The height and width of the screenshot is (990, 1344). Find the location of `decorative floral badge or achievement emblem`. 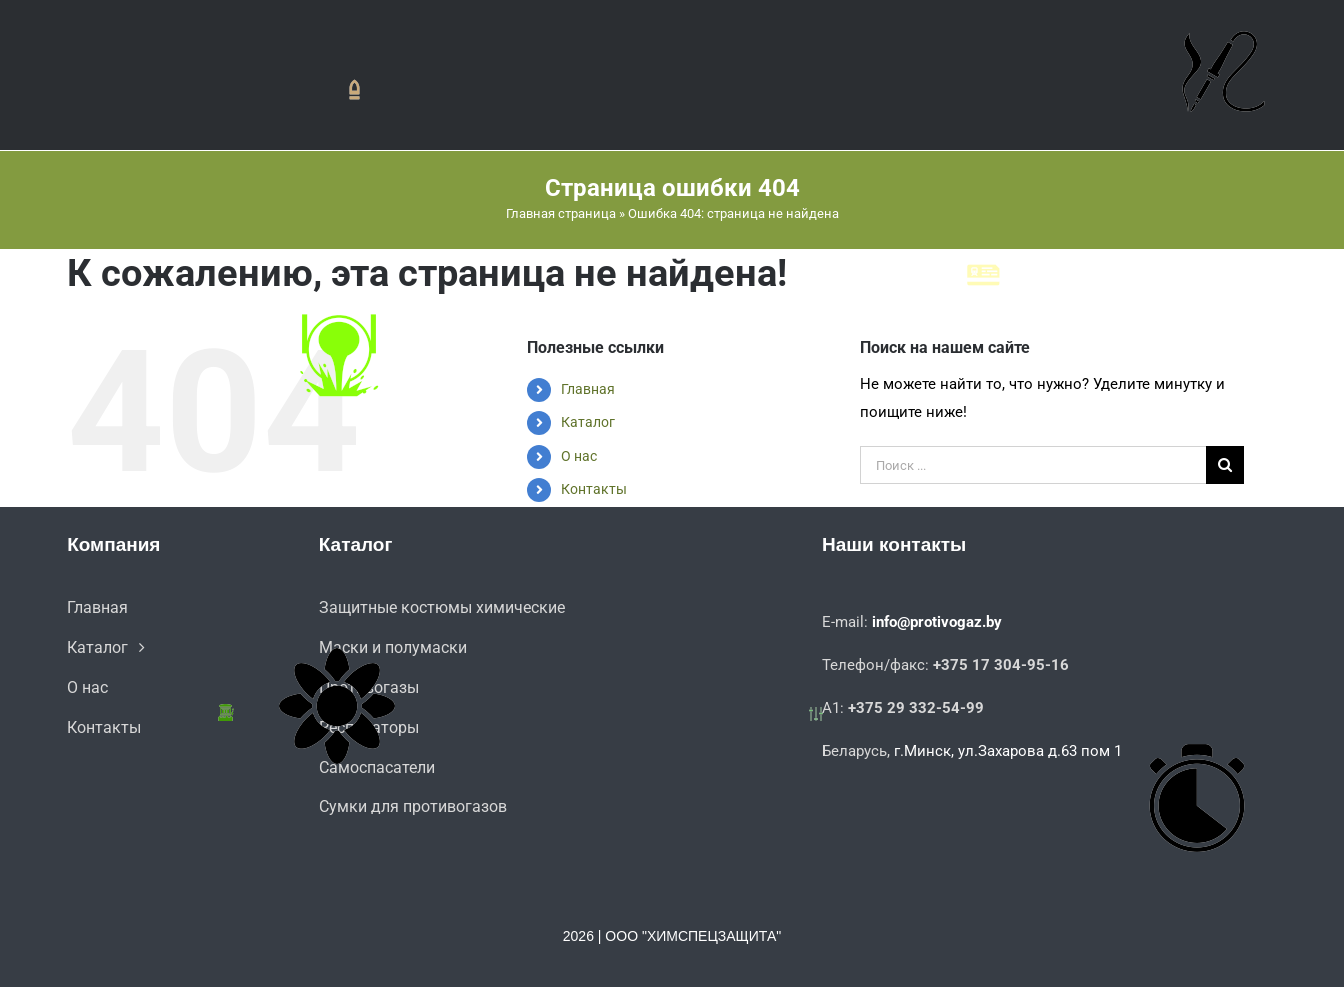

decorative floral badge or achievement emblem is located at coordinates (337, 706).